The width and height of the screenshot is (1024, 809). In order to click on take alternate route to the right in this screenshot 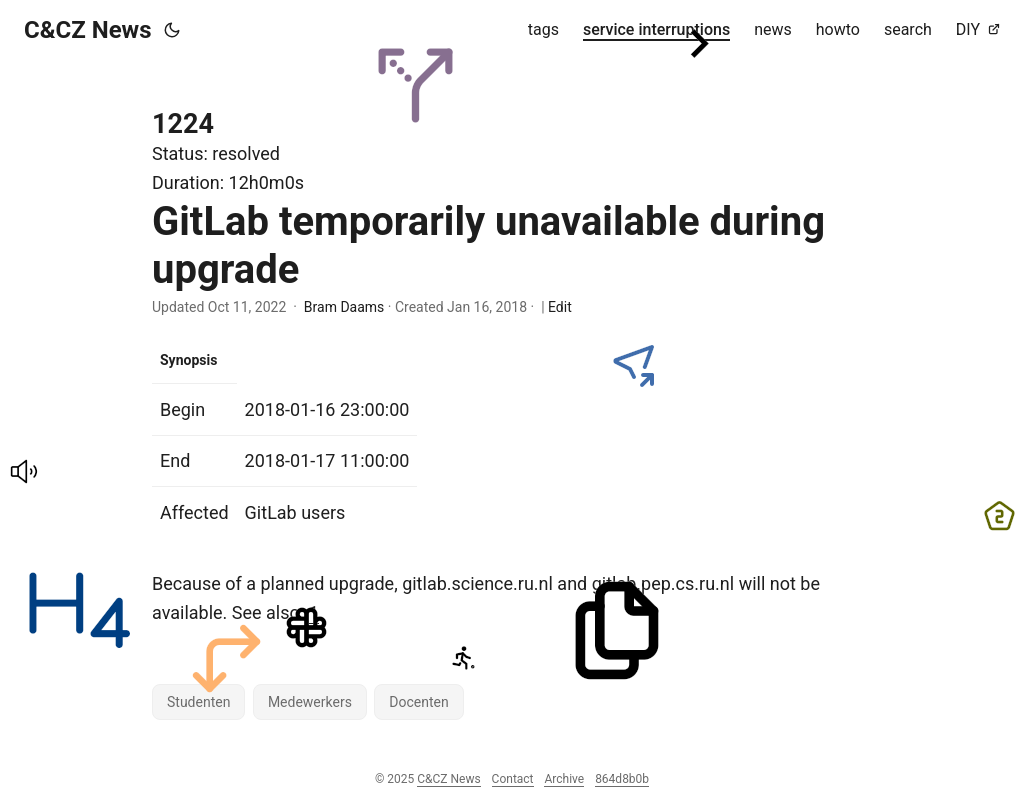, I will do `click(415, 85)`.